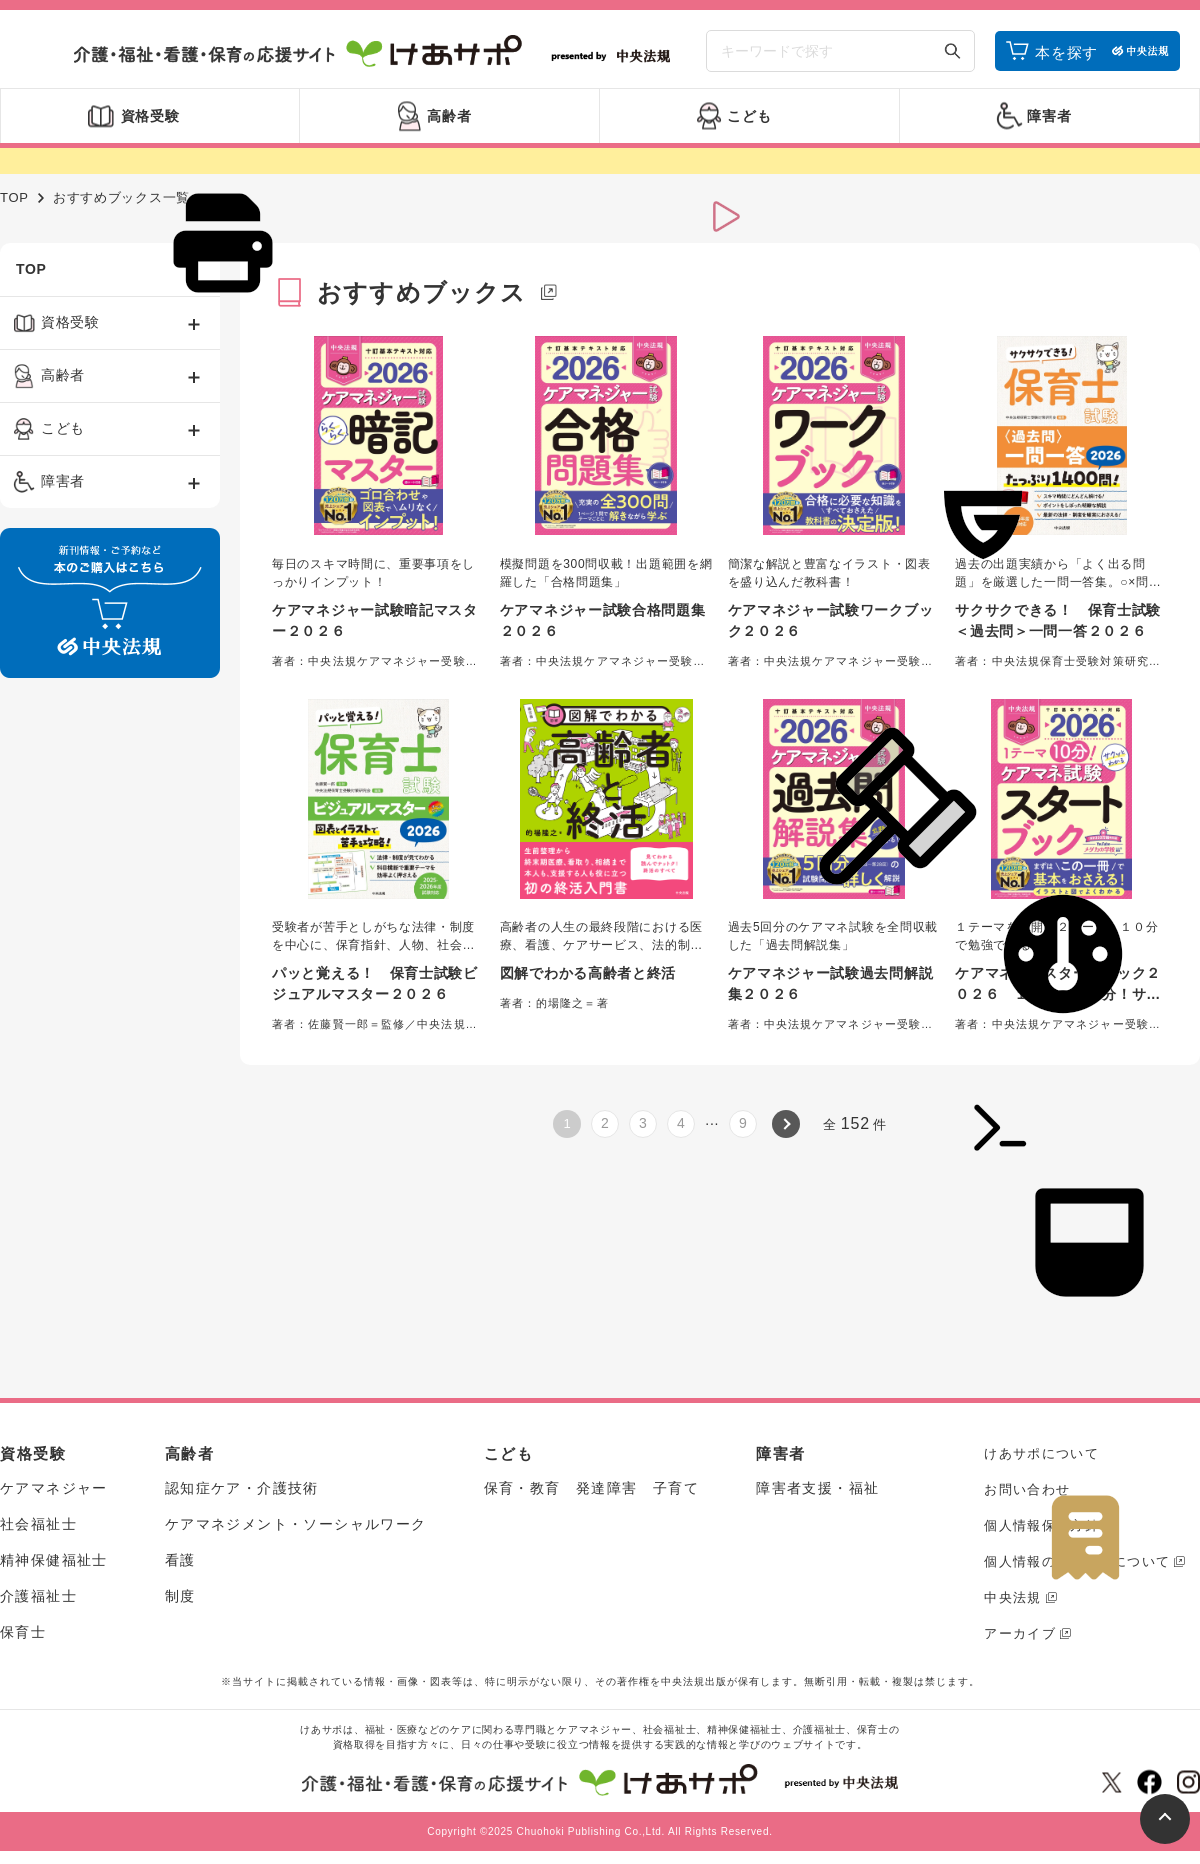 Image resolution: width=1200 pixels, height=1864 pixels. I want to click on view purchase receipt or transaction history, so click(1085, 1537).